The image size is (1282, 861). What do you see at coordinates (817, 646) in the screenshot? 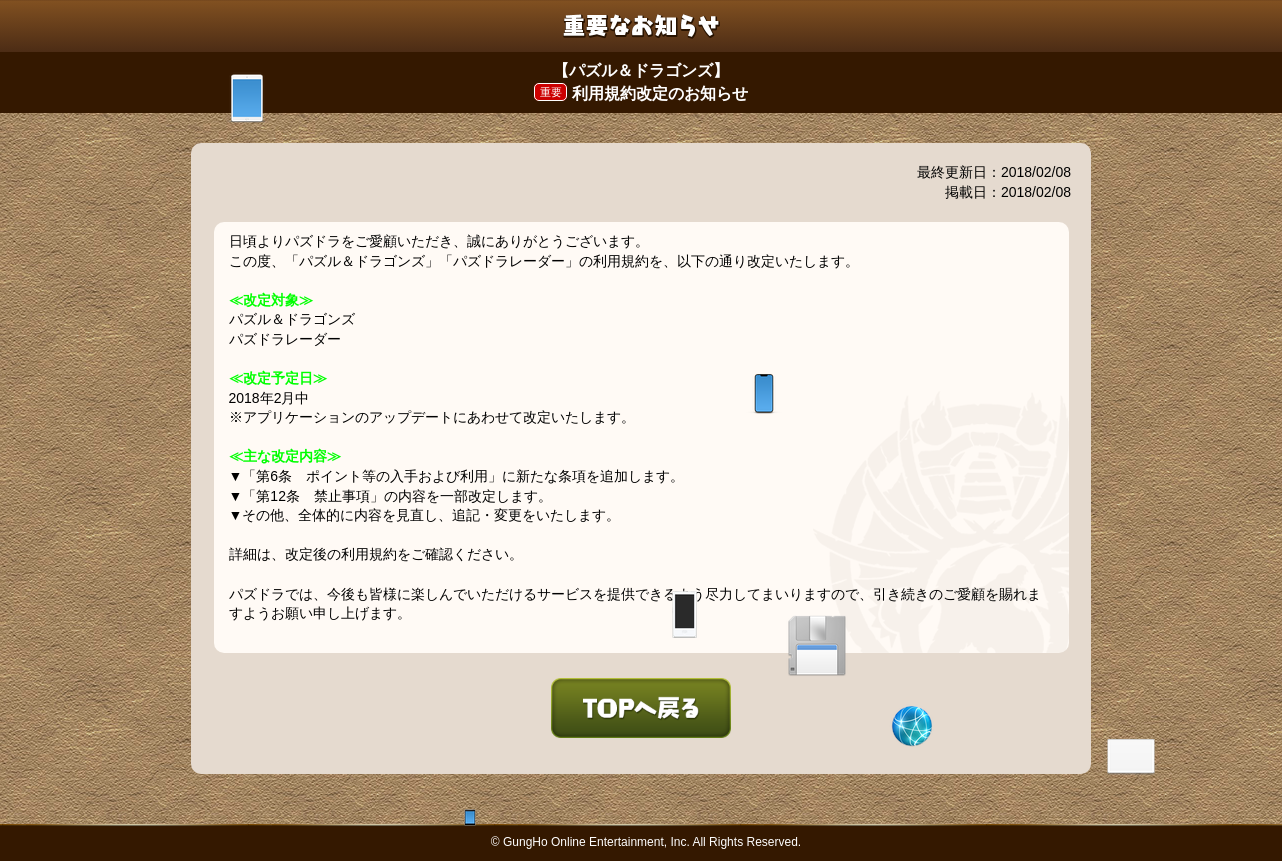
I see `magneto-optical disk drive or storage device` at bounding box center [817, 646].